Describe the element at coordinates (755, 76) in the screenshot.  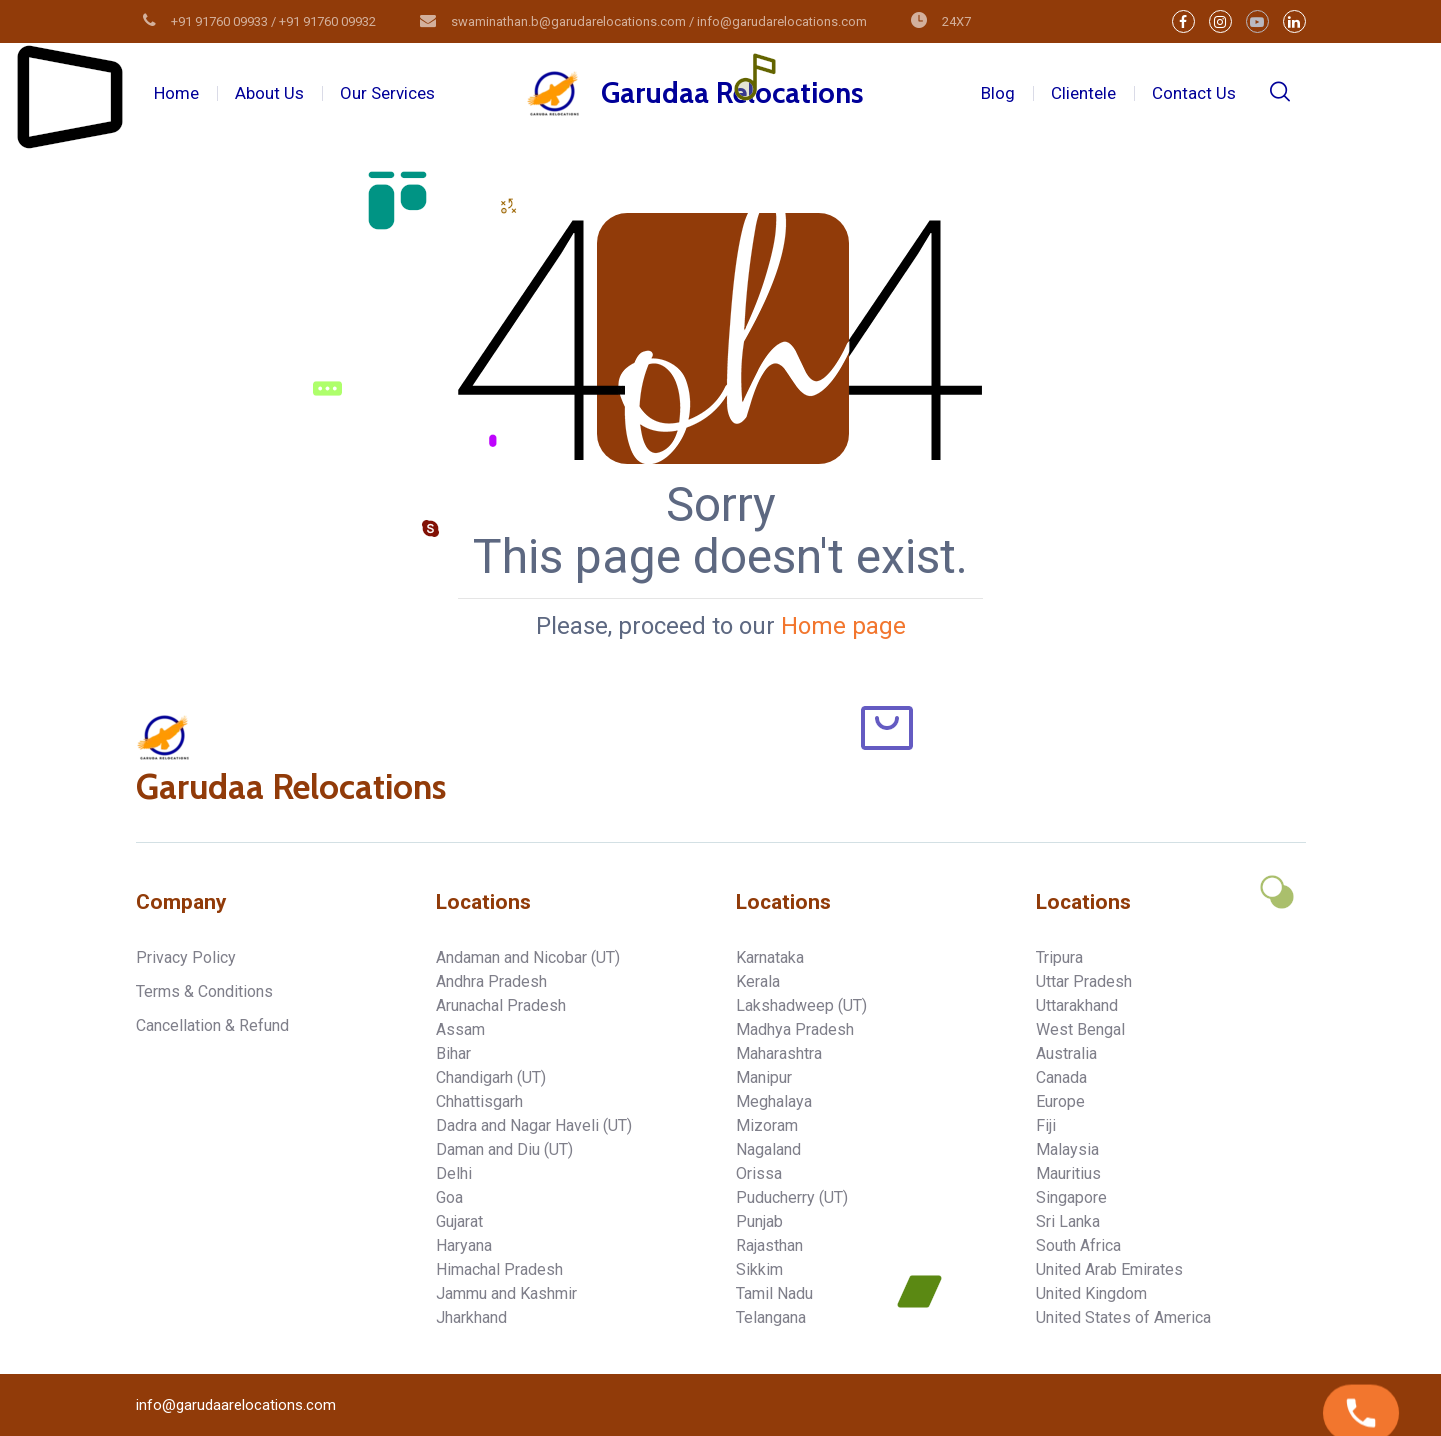
I see `access music or audio player` at that location.